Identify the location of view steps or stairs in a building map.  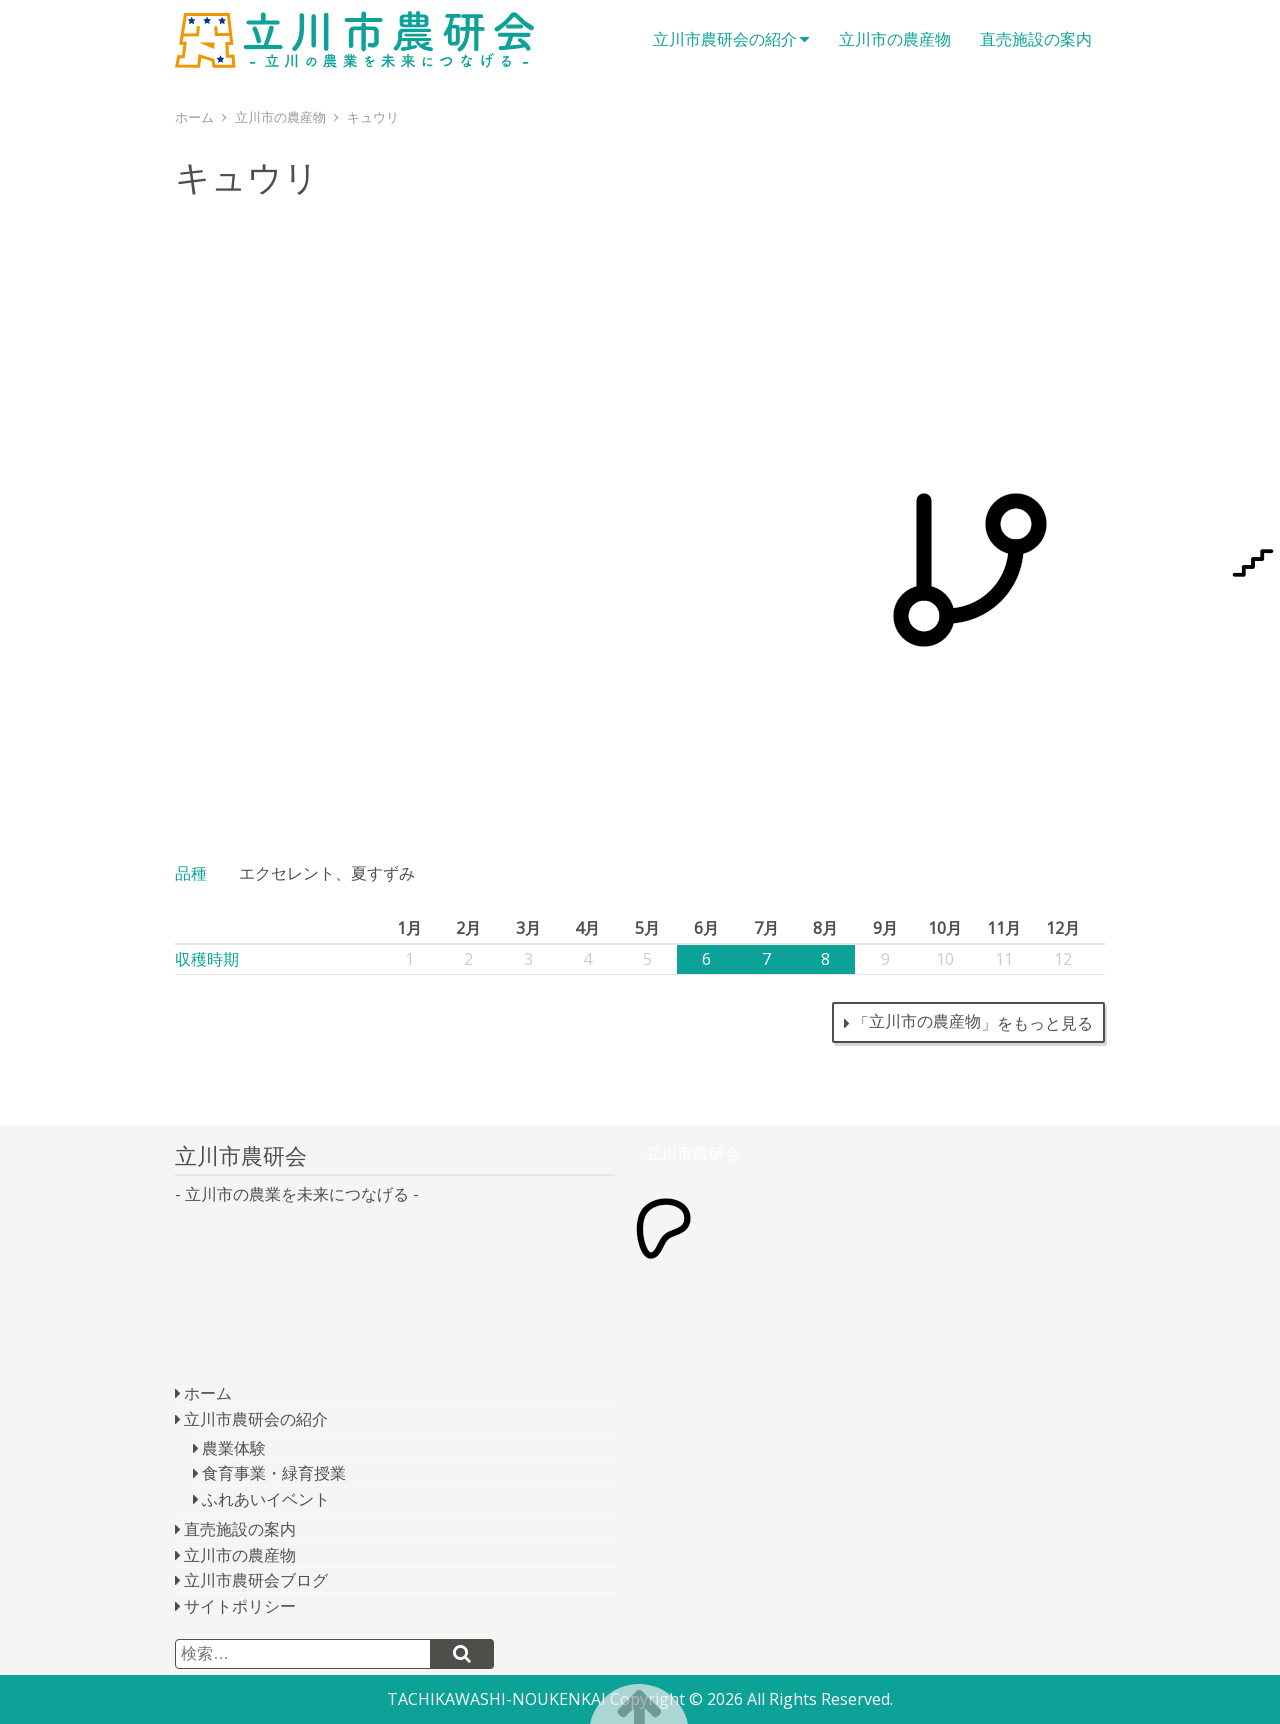
(1253, 563).